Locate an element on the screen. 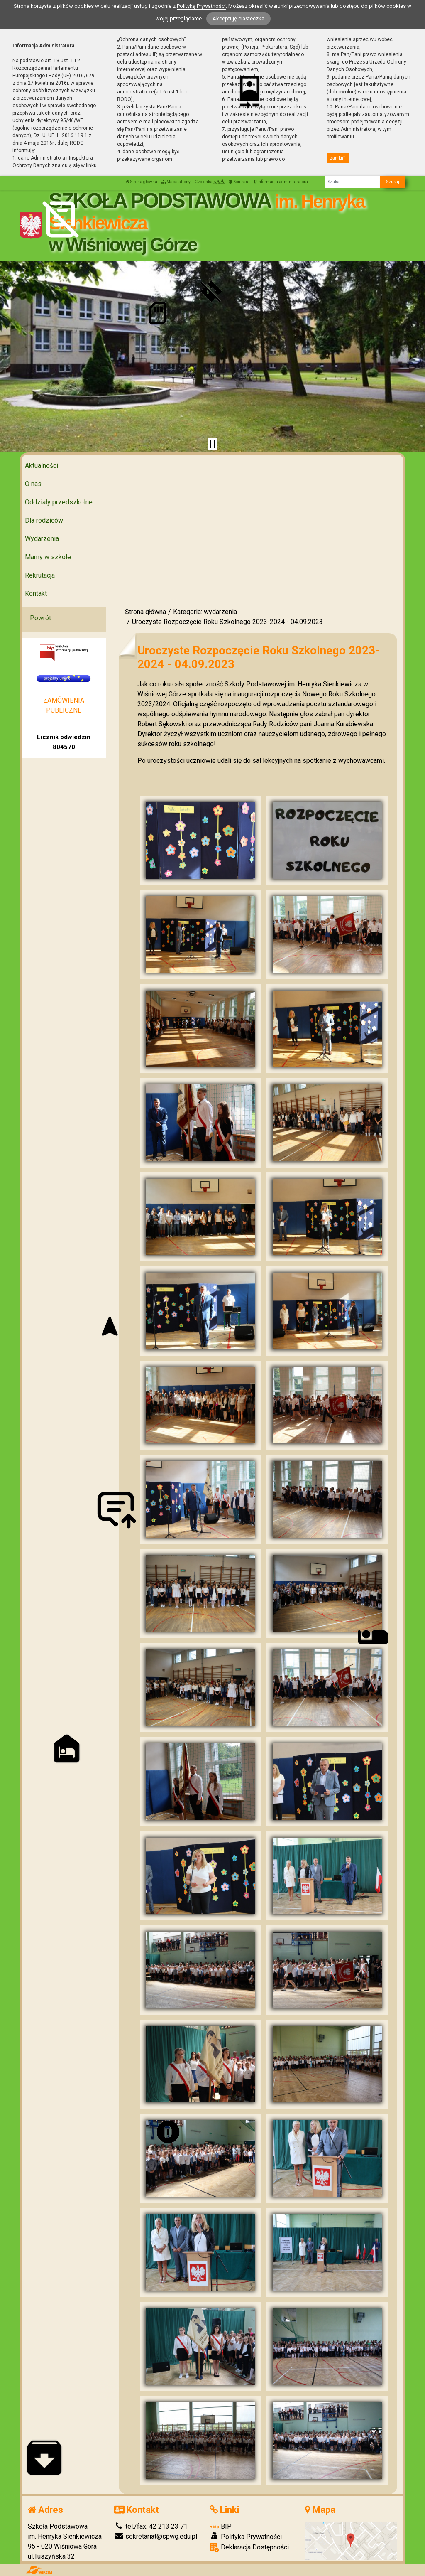  indicates a "D" grade or rating is located at coordinates (168, 2132).